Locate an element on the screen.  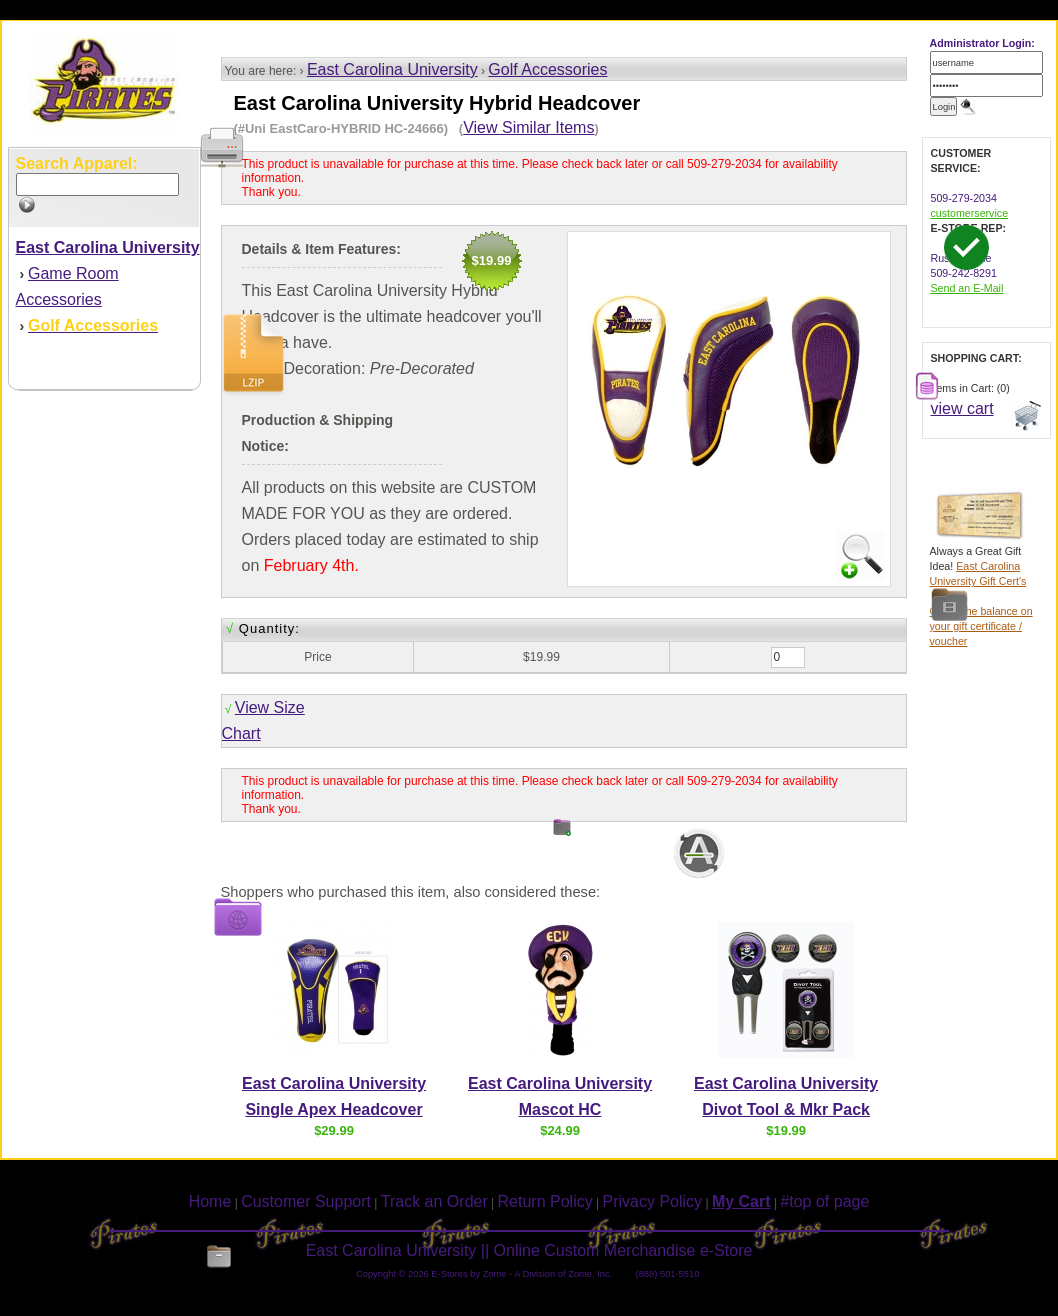
open the file manager application is located at coordinates (219, 1256).